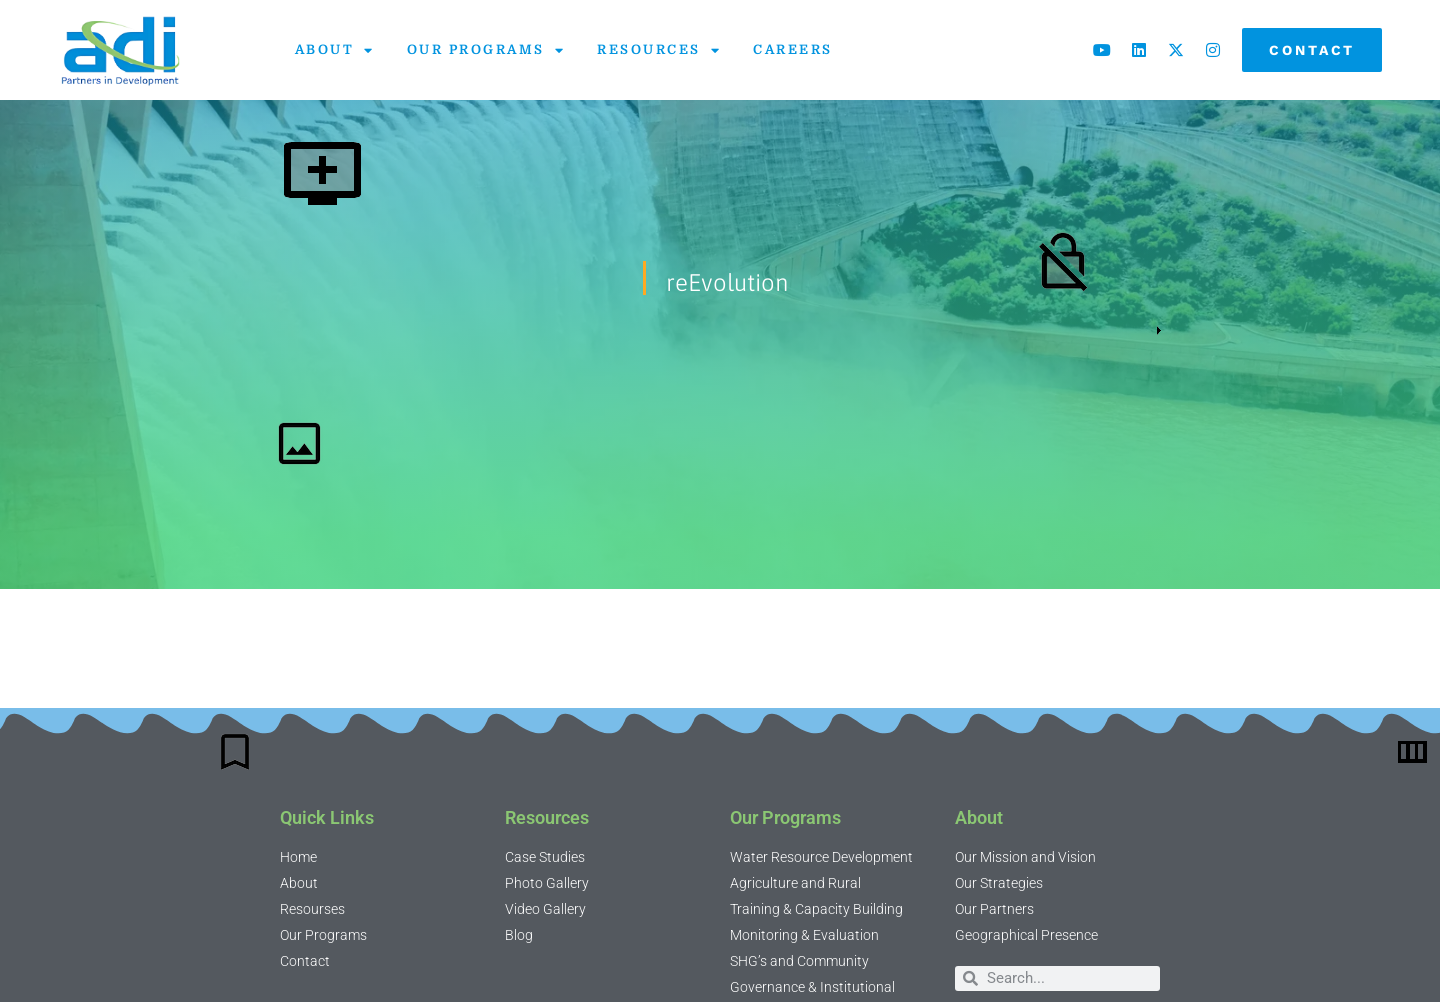 Image resolution: width=1440 pixels, height=1002 pixels. What do you see at coordinates (235, 752) in the screenshot?
I see `bookmark this item` at bounding box center [235, 752].